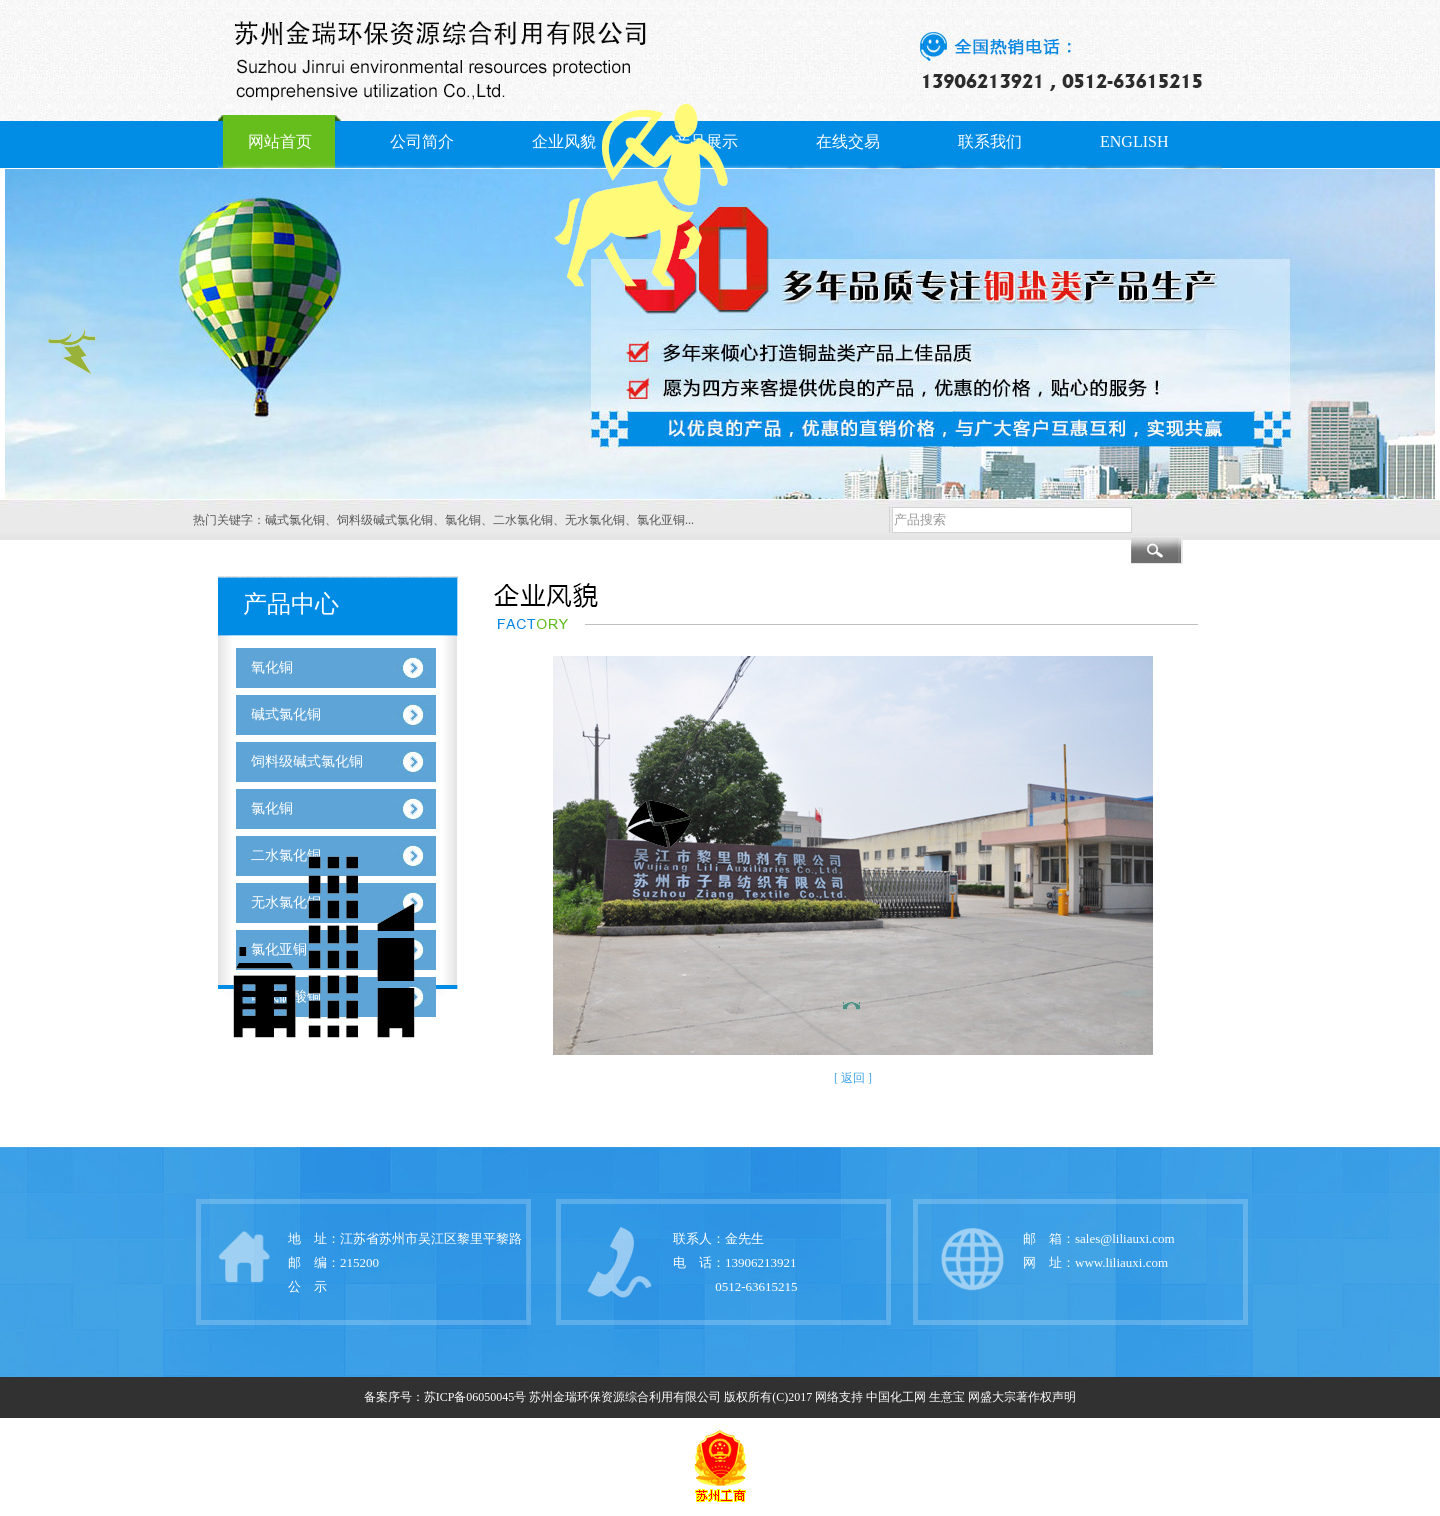 The height and width of the screenshot is (1516, 1440). Describe the element at coordinates (324, 947) in the screenshot. I see `view city or urban location` at that location.